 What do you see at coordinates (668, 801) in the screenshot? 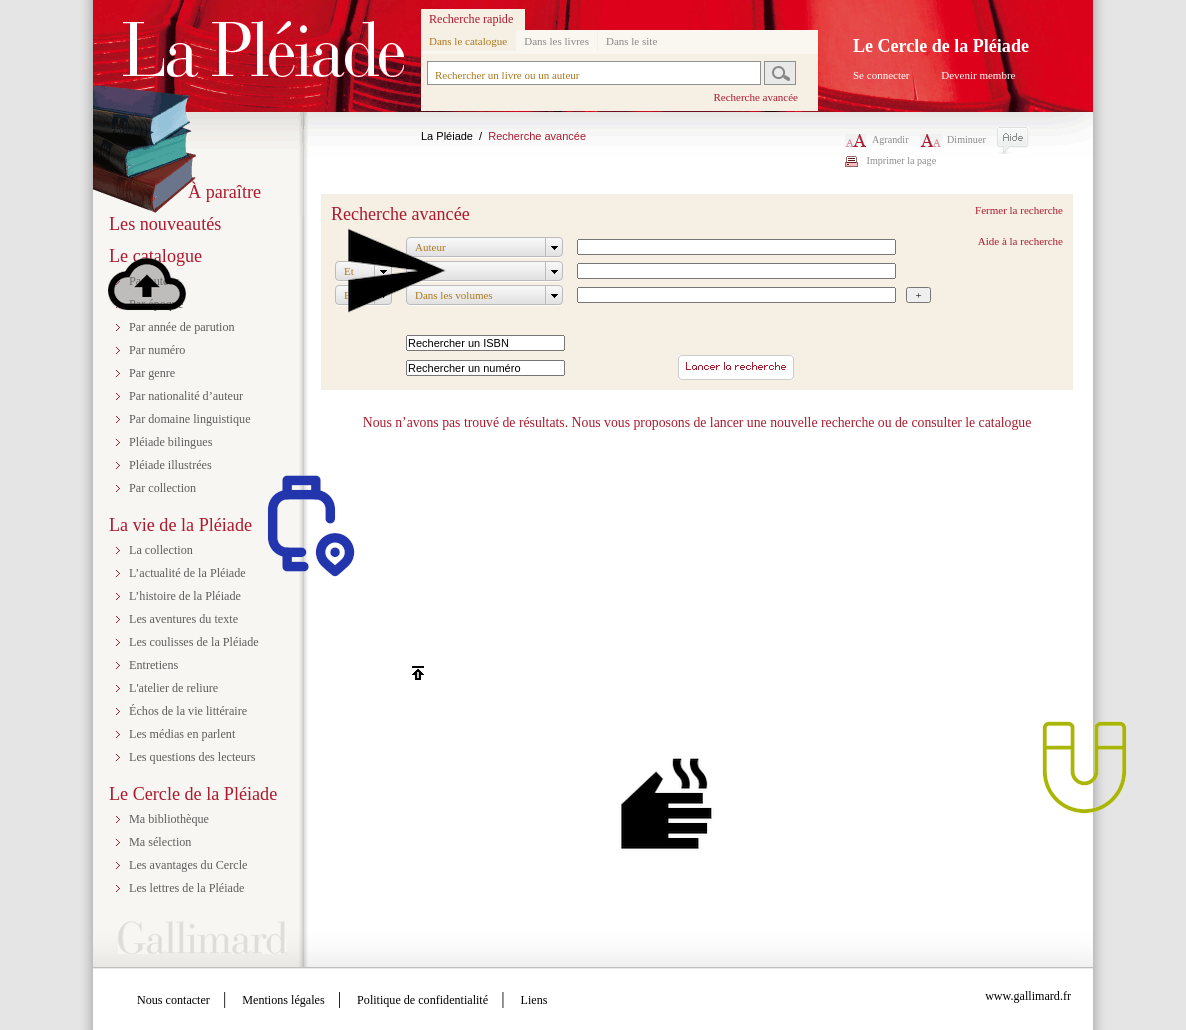
I see `activate hand dryer` at bounding box center [668, 801].